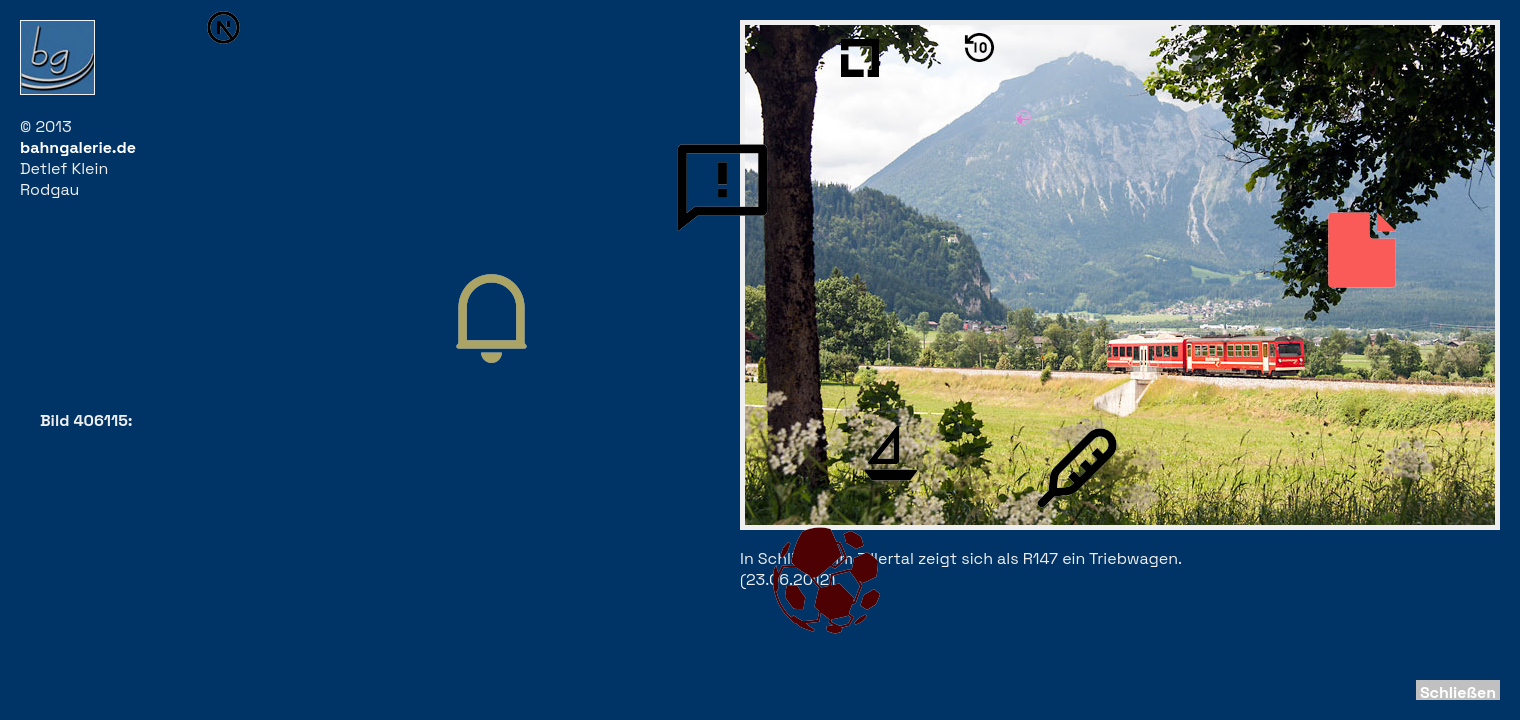 This screenshot has width=1520, height=720. I want to click on joget platform logo, so click(1023, 117).